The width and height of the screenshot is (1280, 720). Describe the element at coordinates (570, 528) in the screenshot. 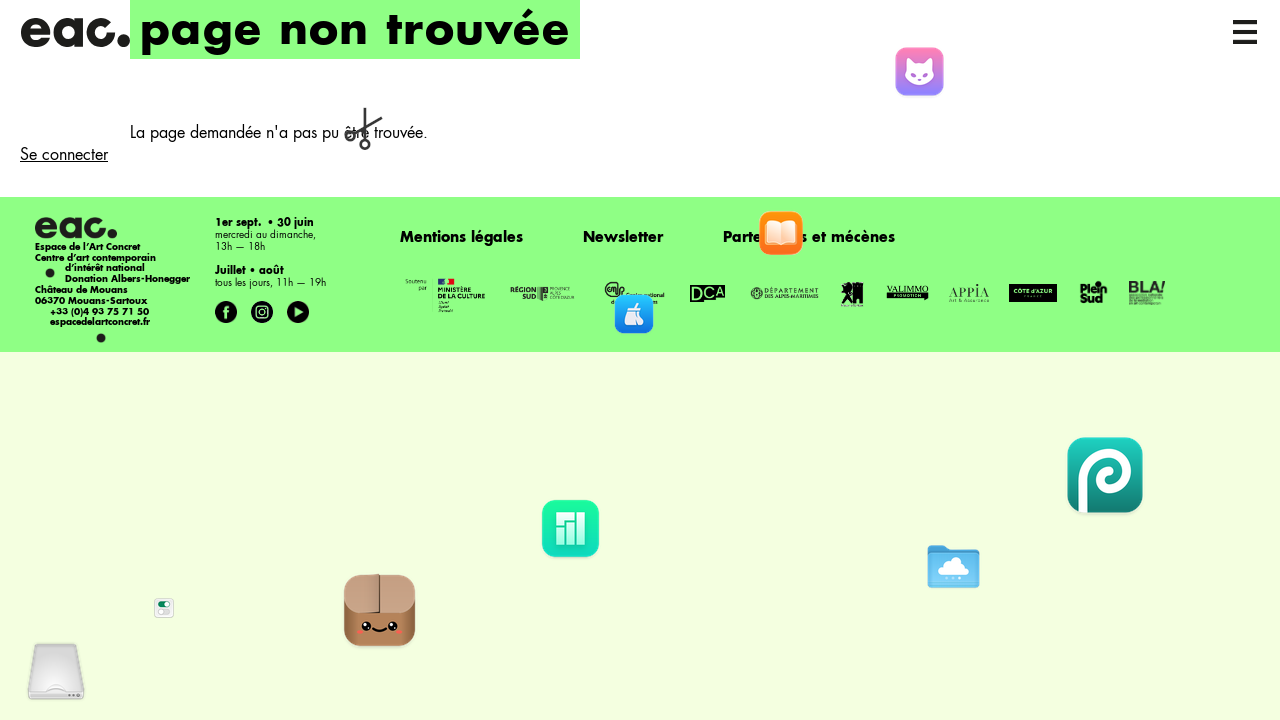

I see `launch manjaro linux application` at that location.